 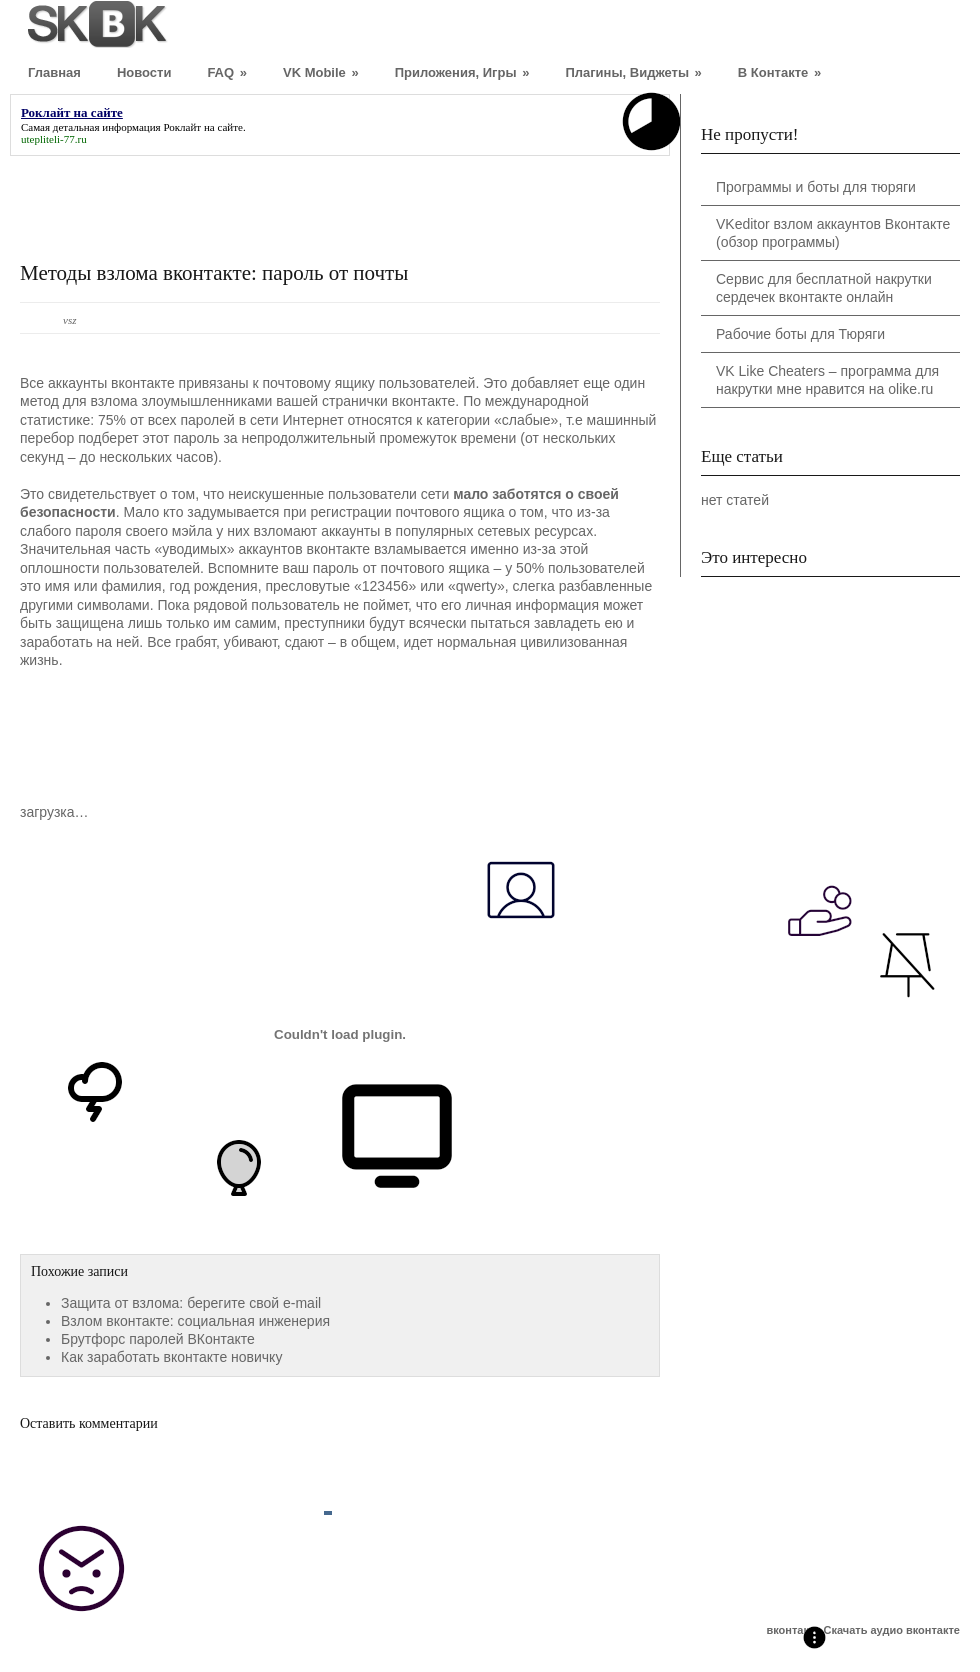 What do you see at coordinates (651, 121) in the screenshot?
I see `indicates 66% progress or completion` at bounding box center [651, 121].